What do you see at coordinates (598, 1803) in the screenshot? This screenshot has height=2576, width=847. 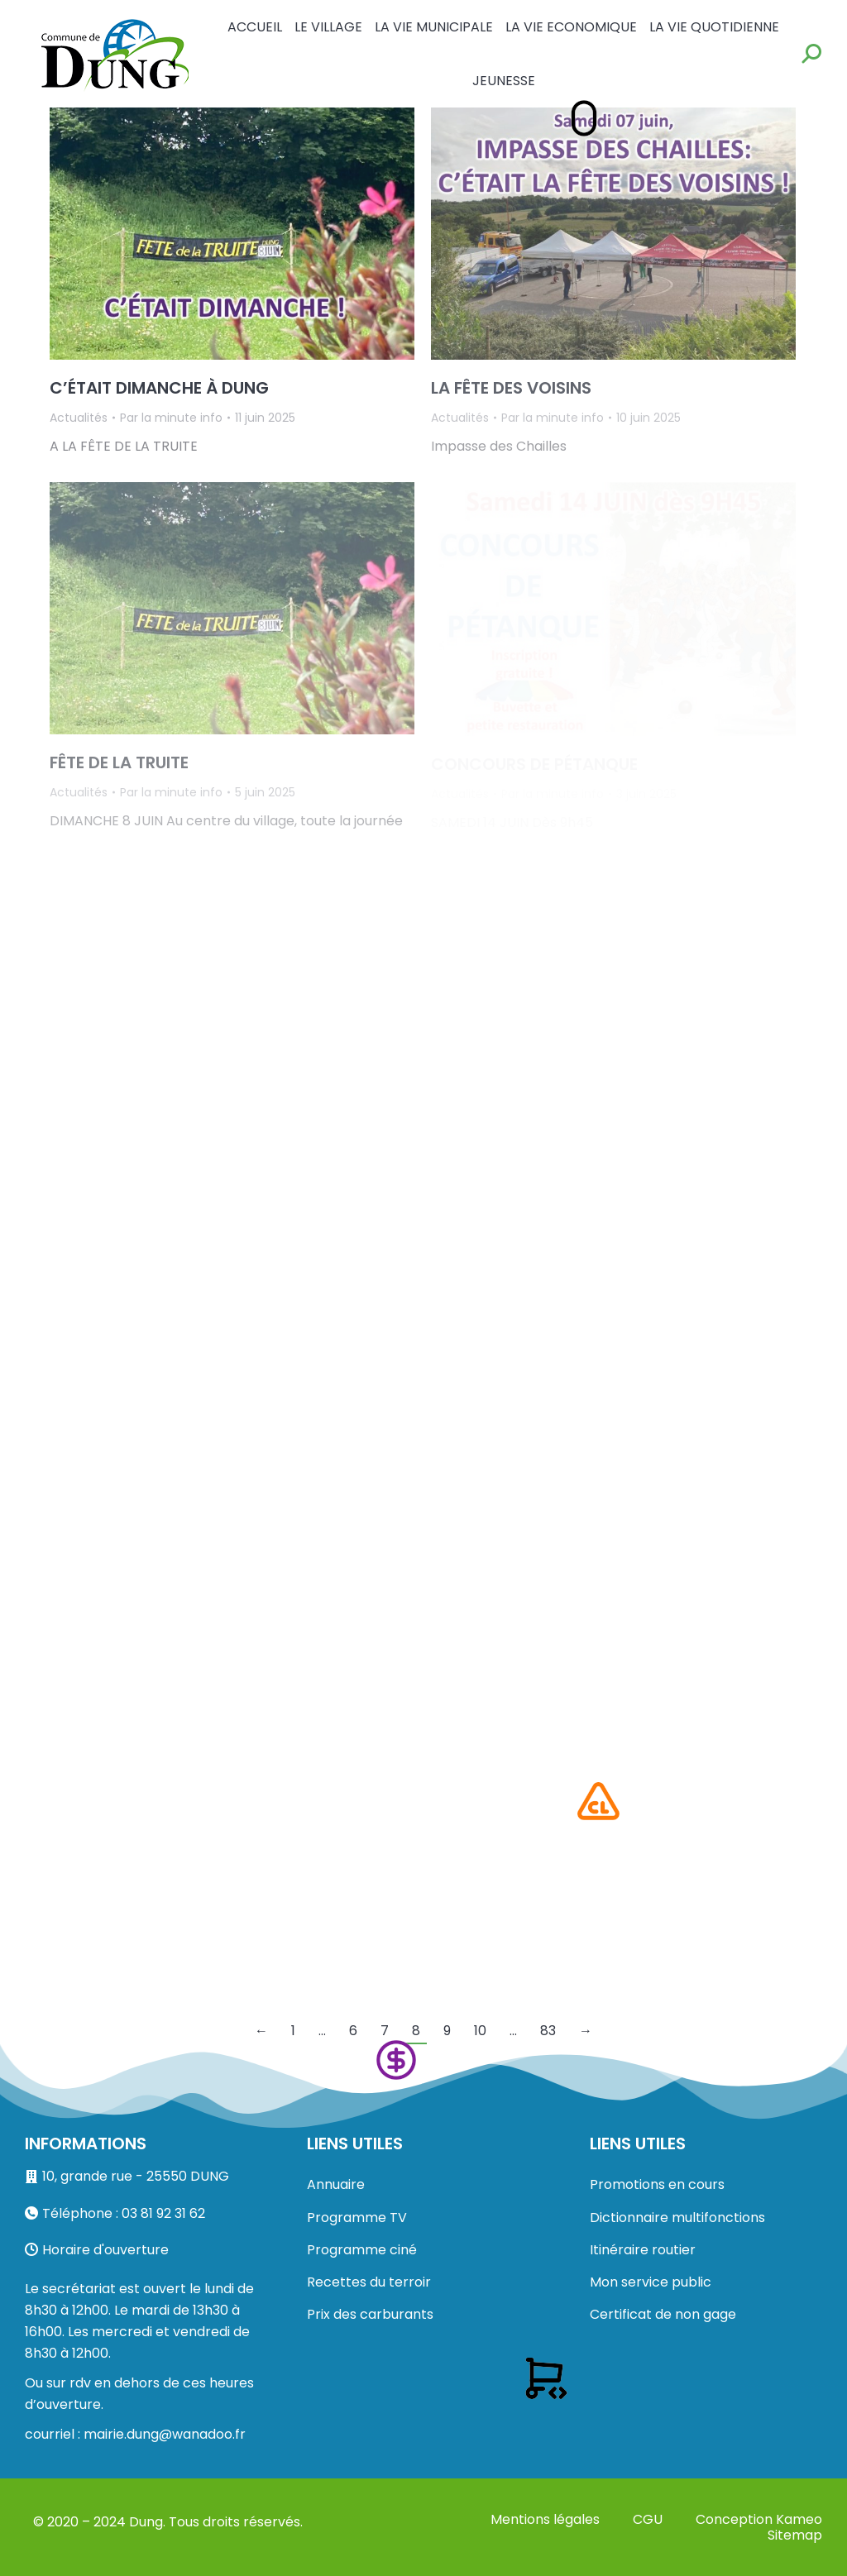 I see `indicates chlorine bleach is safe to use` at bounding box center [598, 1803].